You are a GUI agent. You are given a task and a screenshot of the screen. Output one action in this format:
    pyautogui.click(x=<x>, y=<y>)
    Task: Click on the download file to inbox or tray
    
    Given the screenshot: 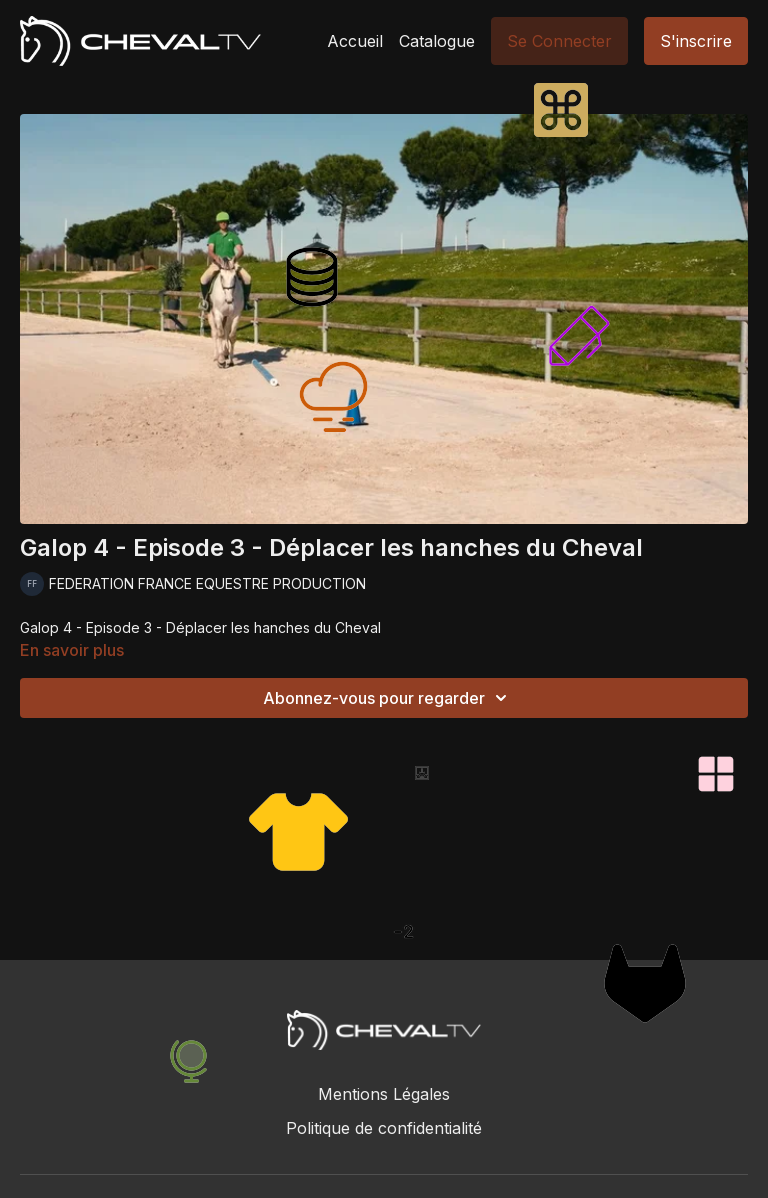 What is the action you would take?
    pyautogui.click(x=422, y=773)
    